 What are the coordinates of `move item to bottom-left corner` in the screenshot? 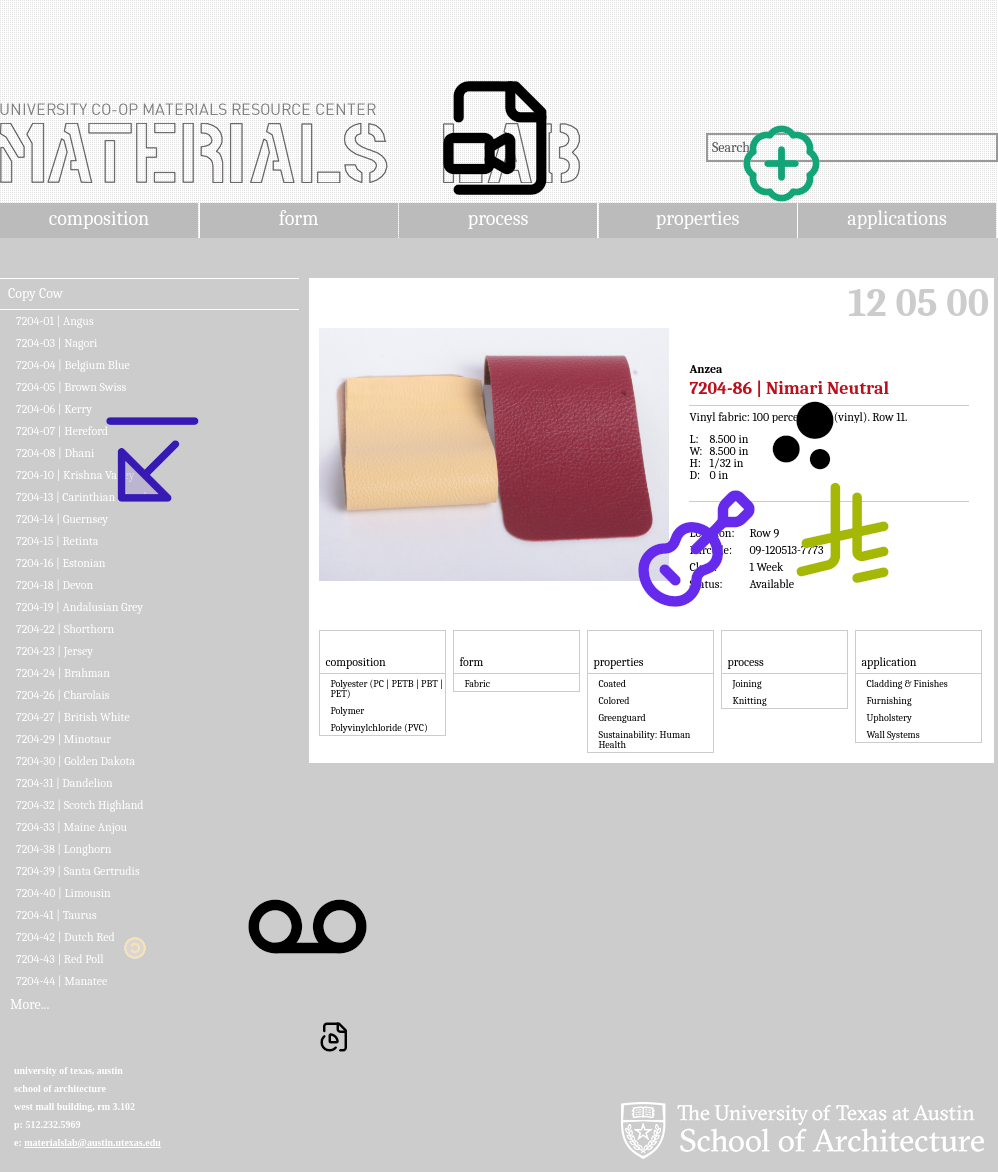 It's located at (148, 459).